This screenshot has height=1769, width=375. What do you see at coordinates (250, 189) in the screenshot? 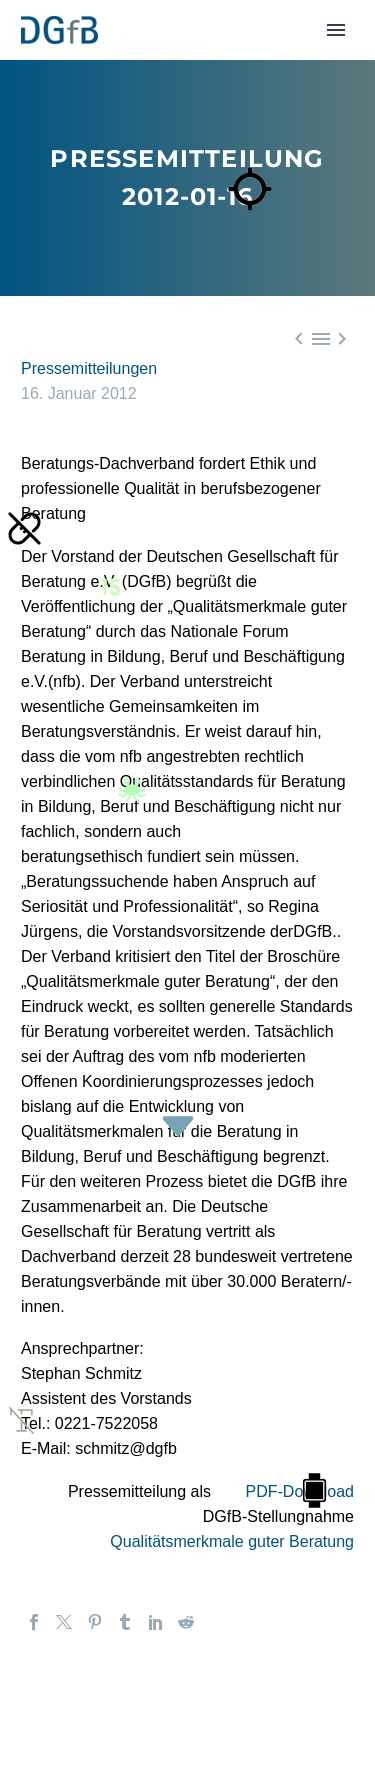
I see `find my current location` at bounding box center [250, 189].